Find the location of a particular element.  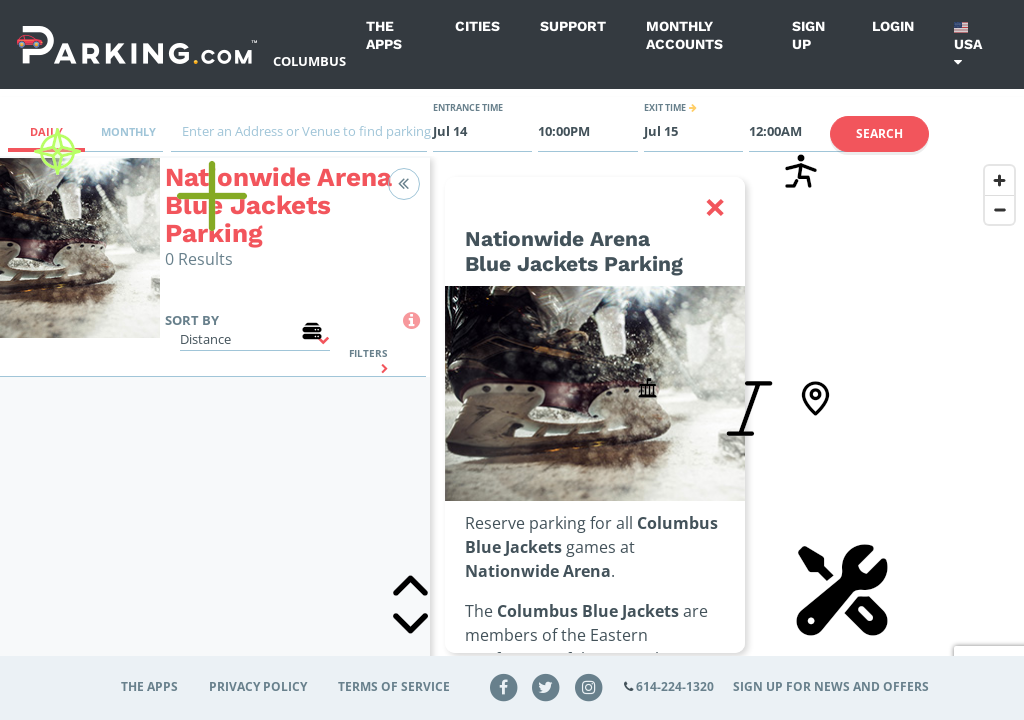

view server infrastructure is located at coordinates (312, 331).